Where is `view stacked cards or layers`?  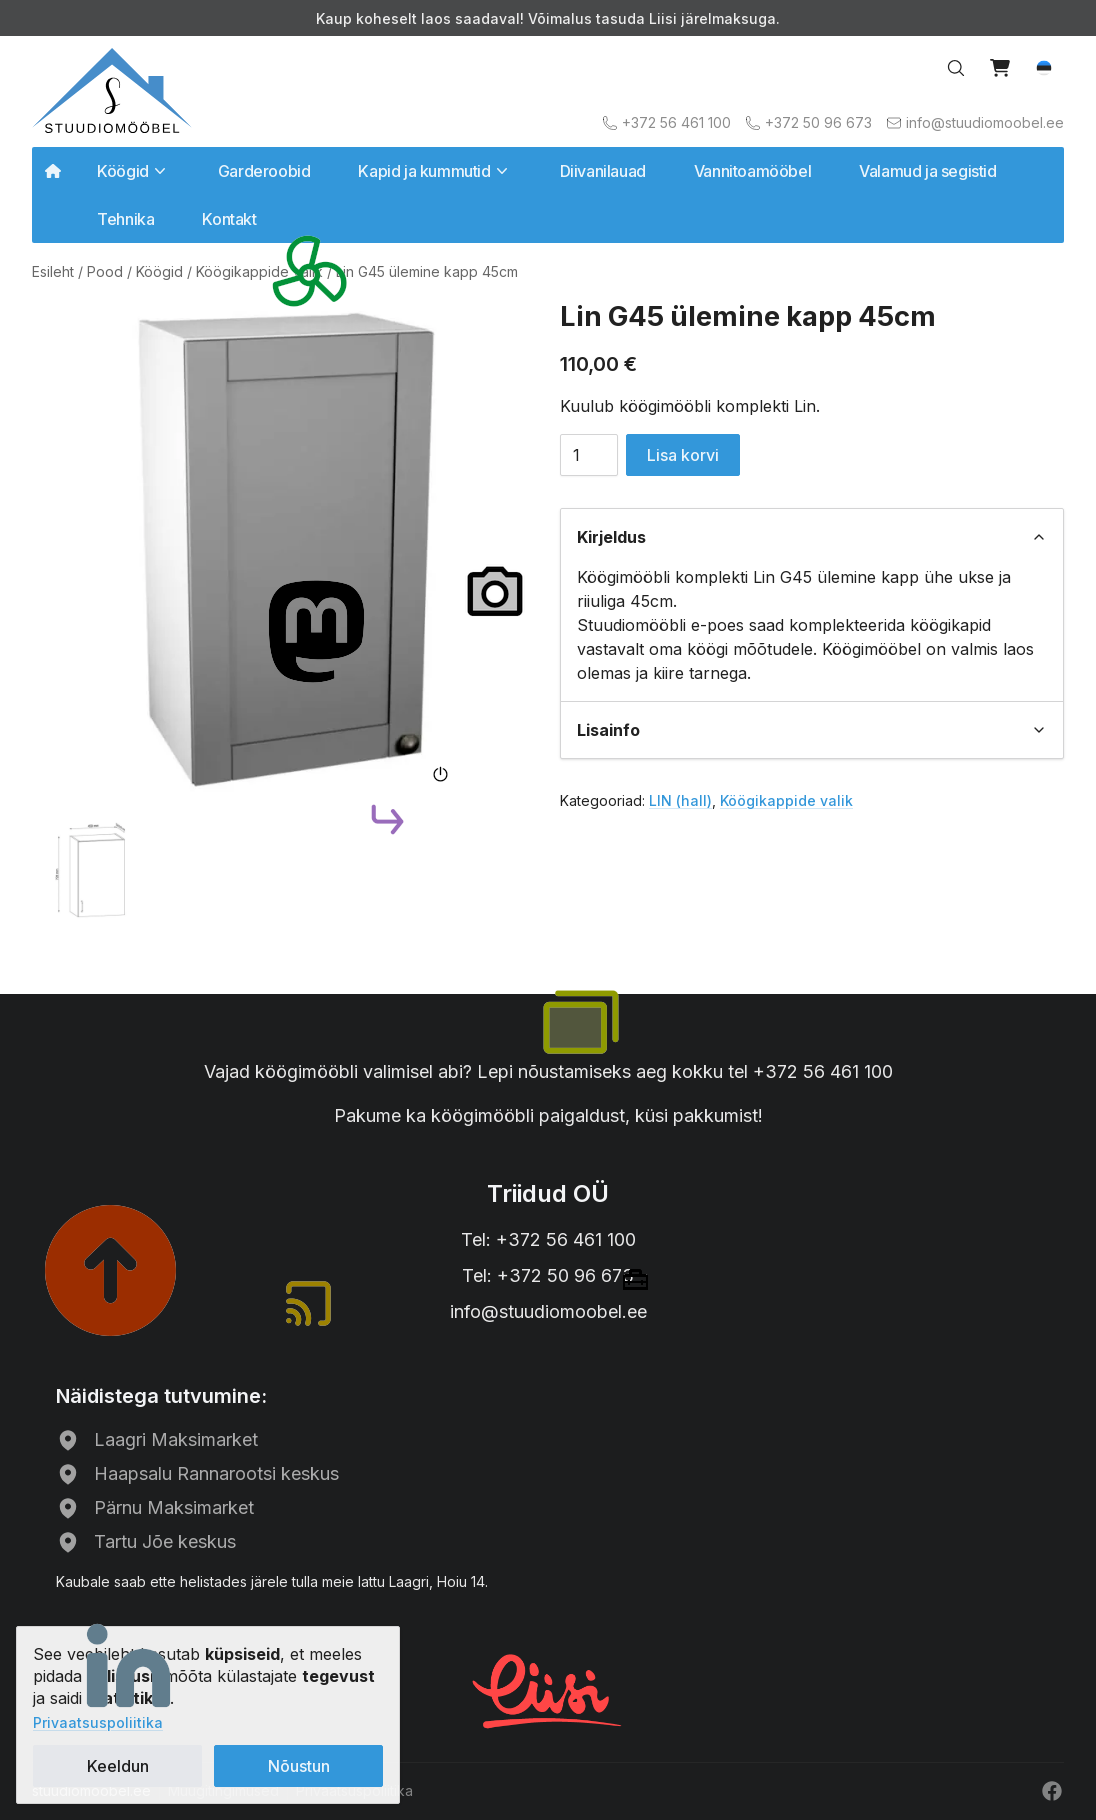 view stacked cards or layers is located at coordinates (581, 1022).